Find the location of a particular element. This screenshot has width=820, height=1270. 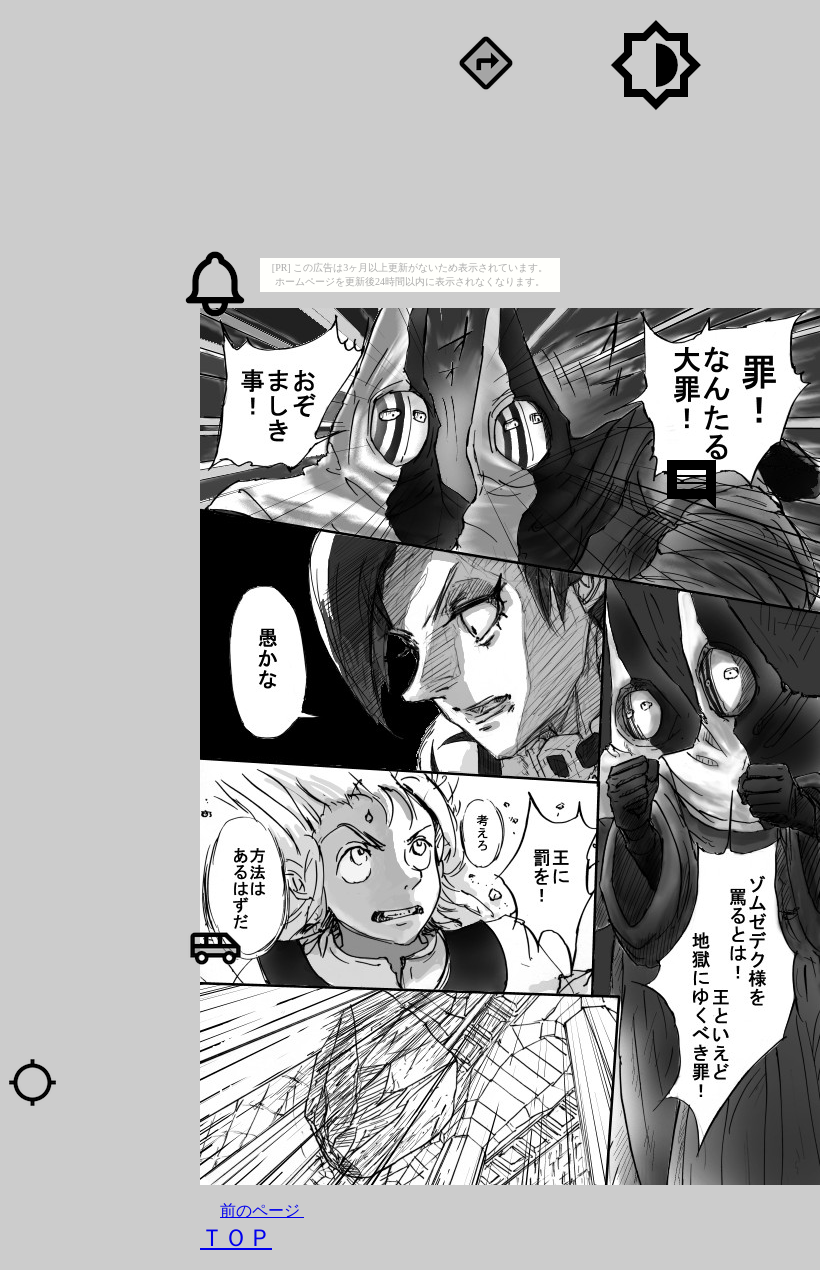

access airport shuttle services is located at coordinates (215, 948).